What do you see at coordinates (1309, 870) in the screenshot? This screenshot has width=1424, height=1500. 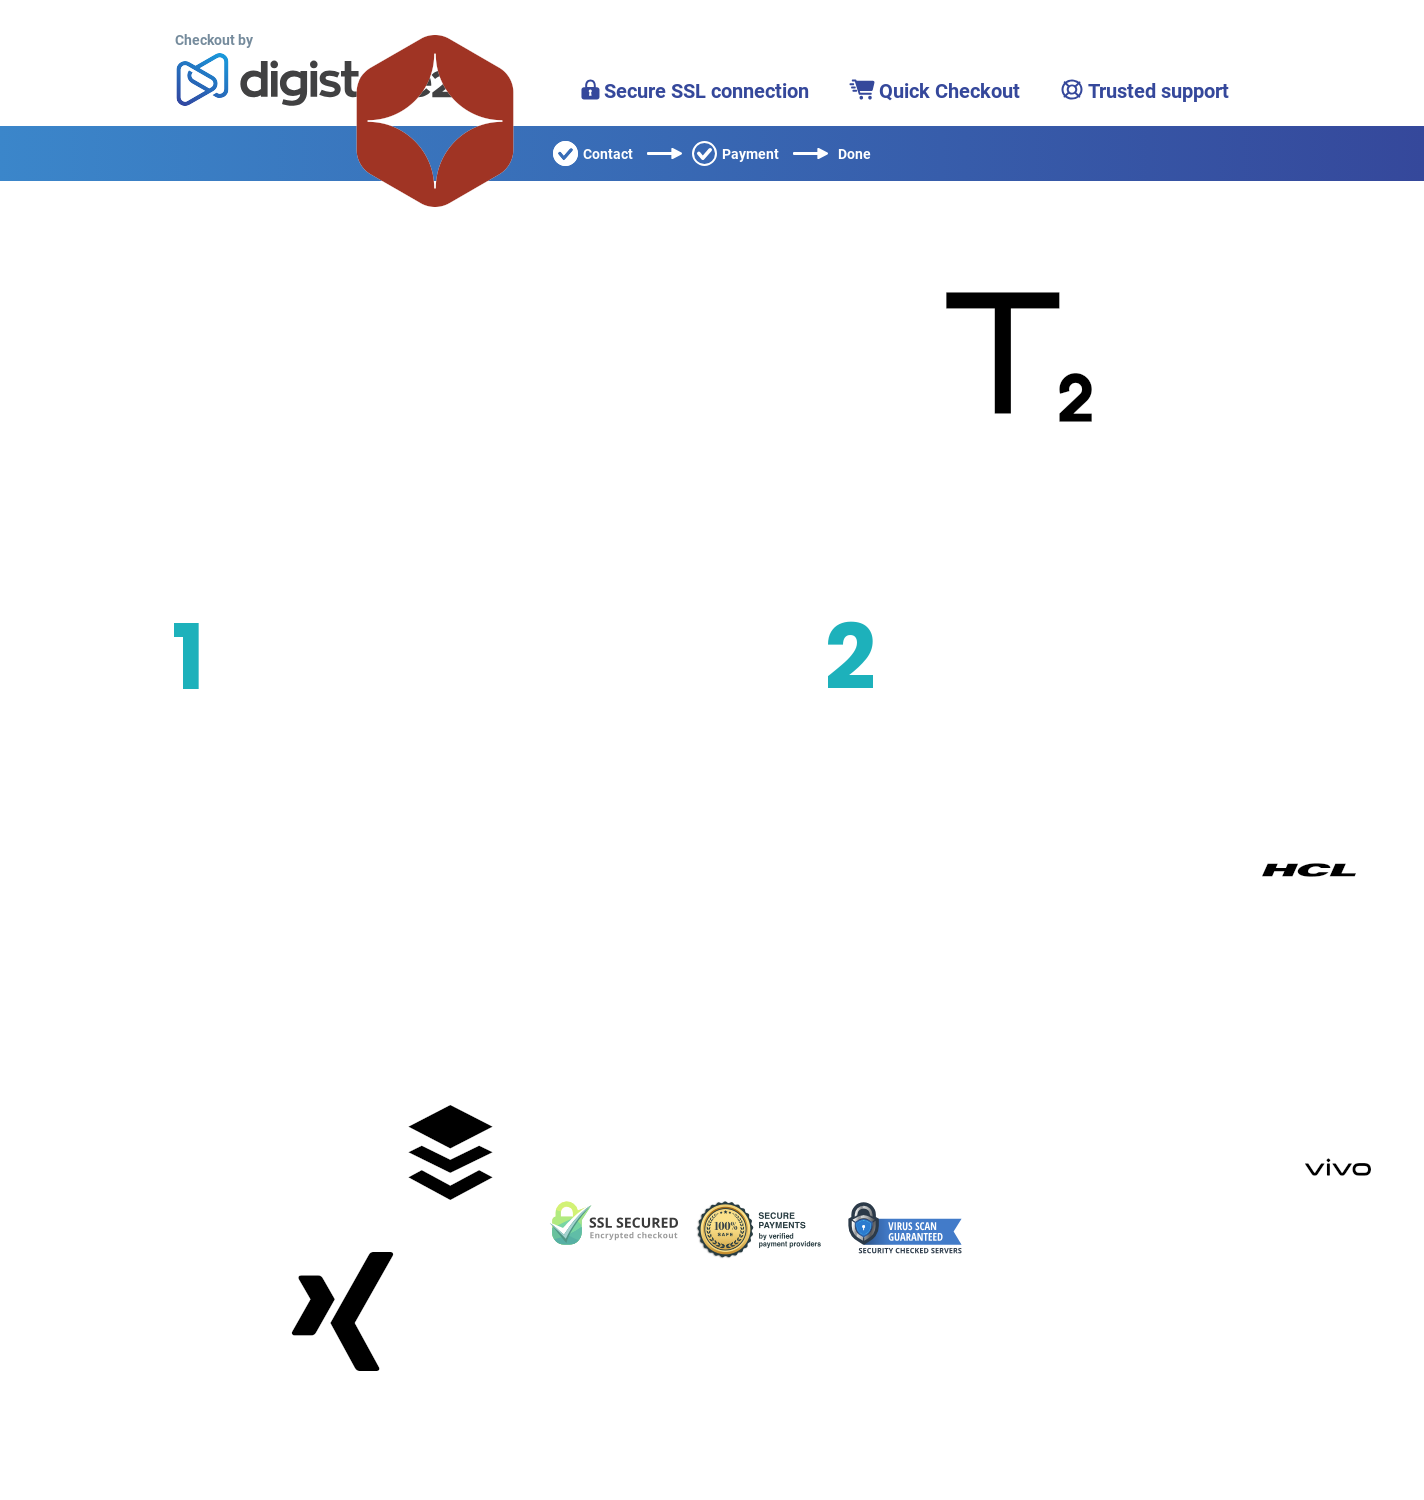 I see `HCL Technologies company logo` at bounding box center [1309, 870].